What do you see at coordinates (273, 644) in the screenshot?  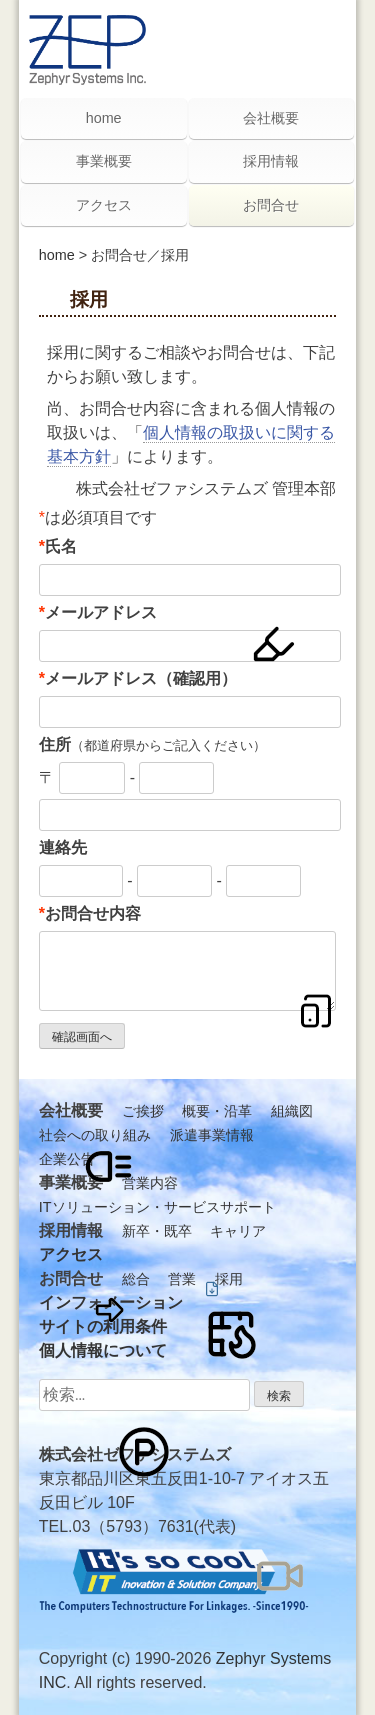 I see `highlight or mark selected text` at bounding box center [273, 644].